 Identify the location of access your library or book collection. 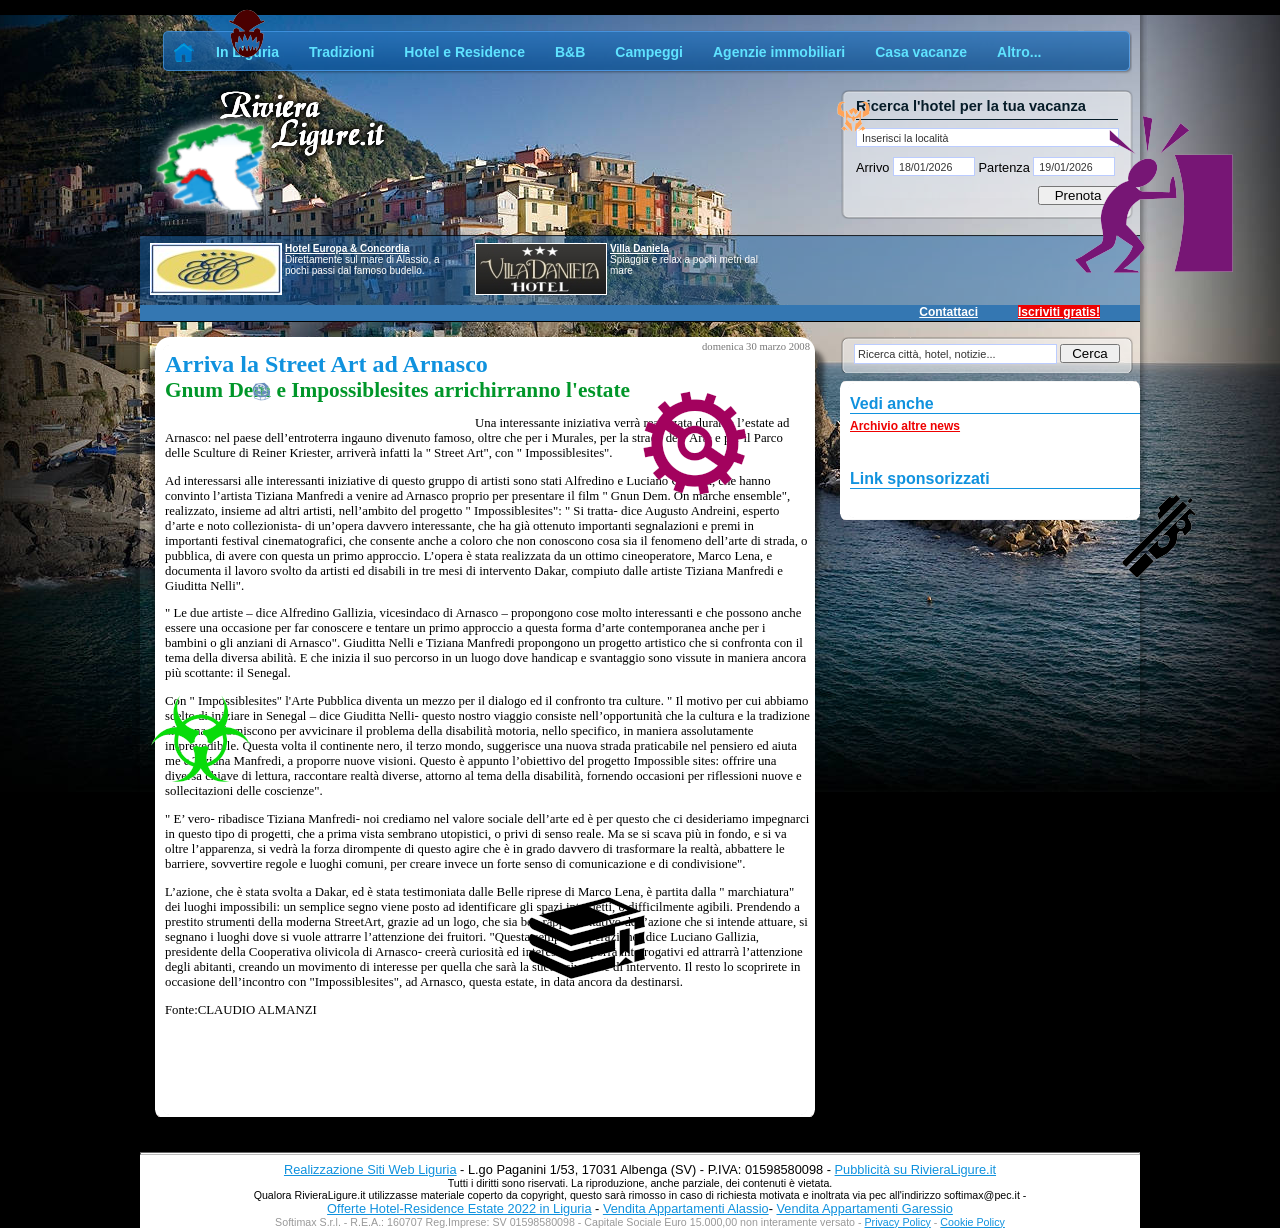
(587, 938).